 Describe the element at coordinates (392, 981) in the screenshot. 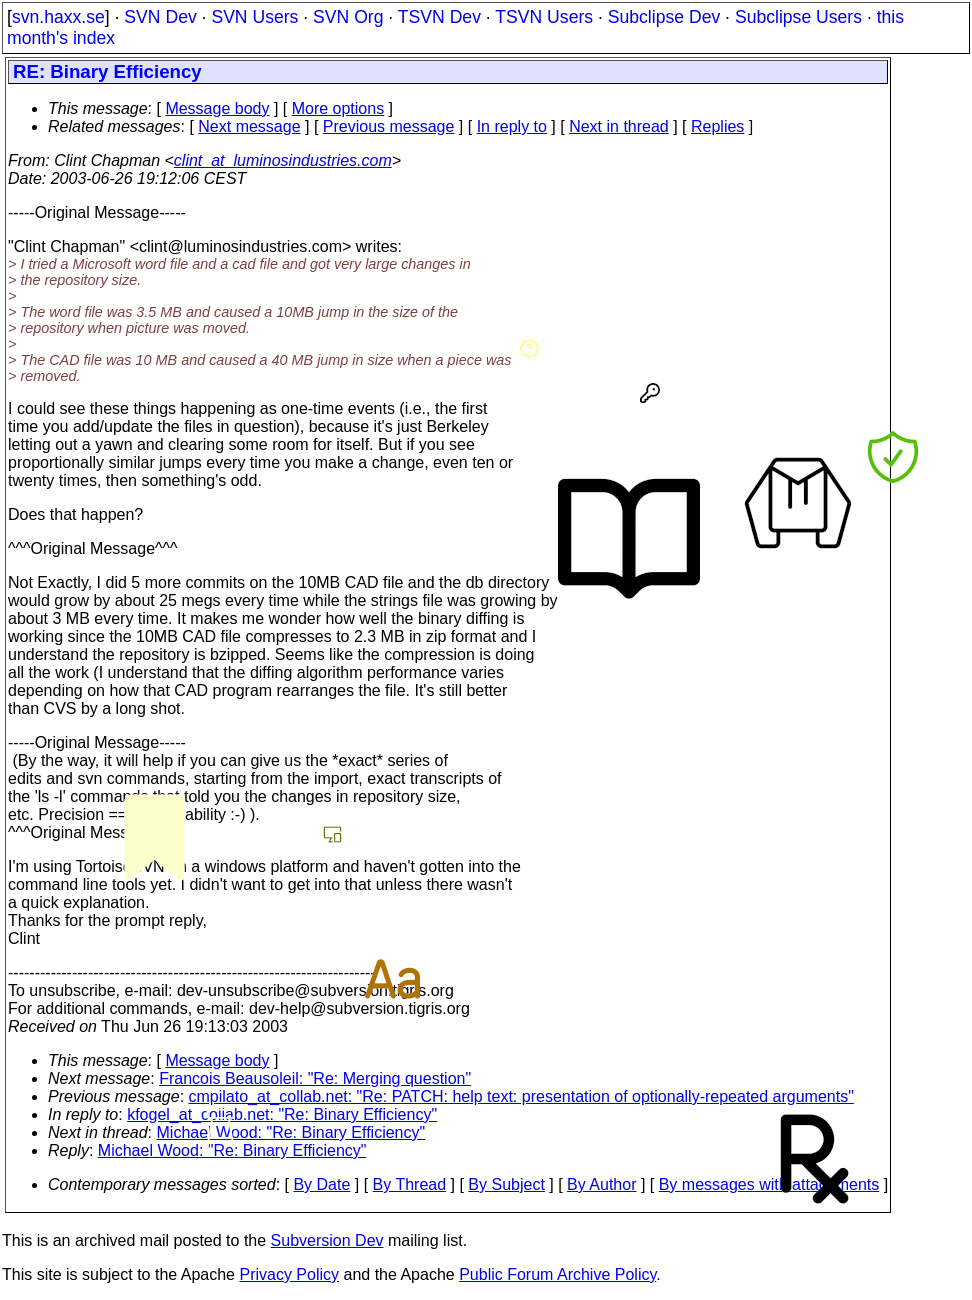

I see `adjust text formatting and font settings` at that location.